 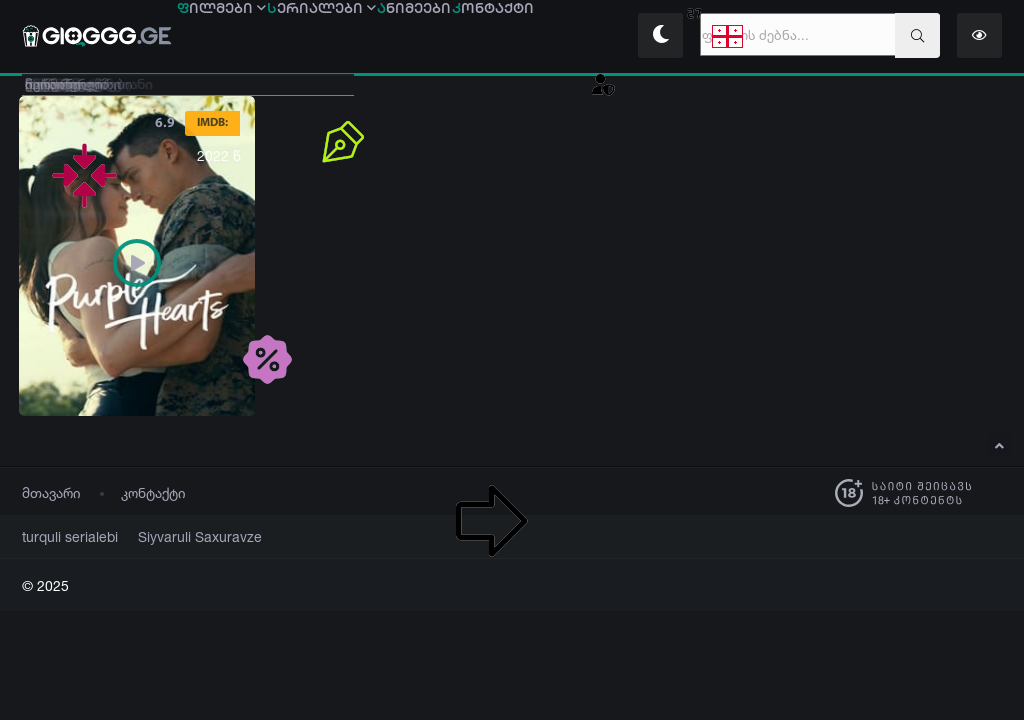 What do you see at coordinates (603, 84) in the screenshot?
I see `access user privacy and security settings` at bounding box center [603, 84].